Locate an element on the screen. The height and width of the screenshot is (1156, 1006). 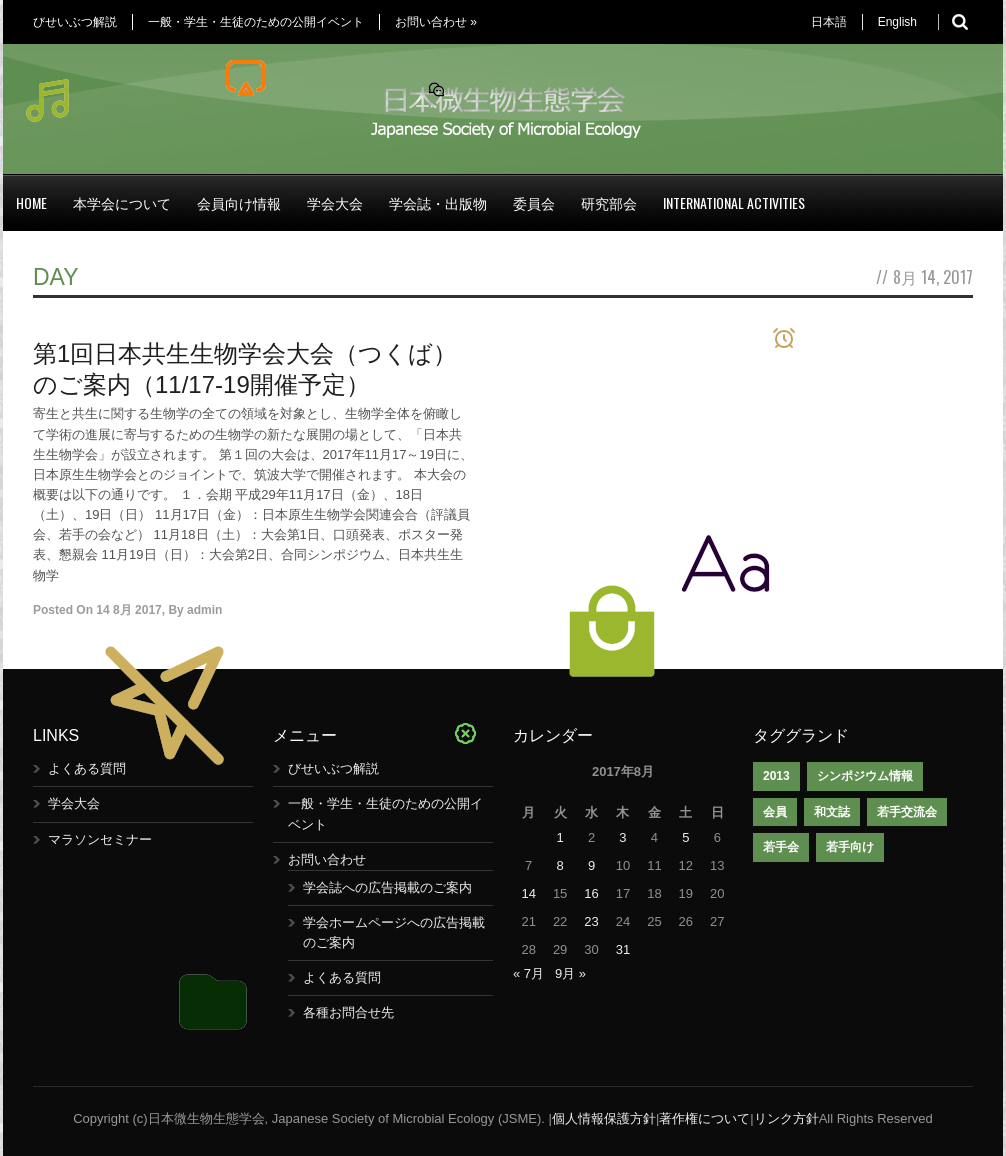
open folder to view contents is located at coordinates (213, 1004).